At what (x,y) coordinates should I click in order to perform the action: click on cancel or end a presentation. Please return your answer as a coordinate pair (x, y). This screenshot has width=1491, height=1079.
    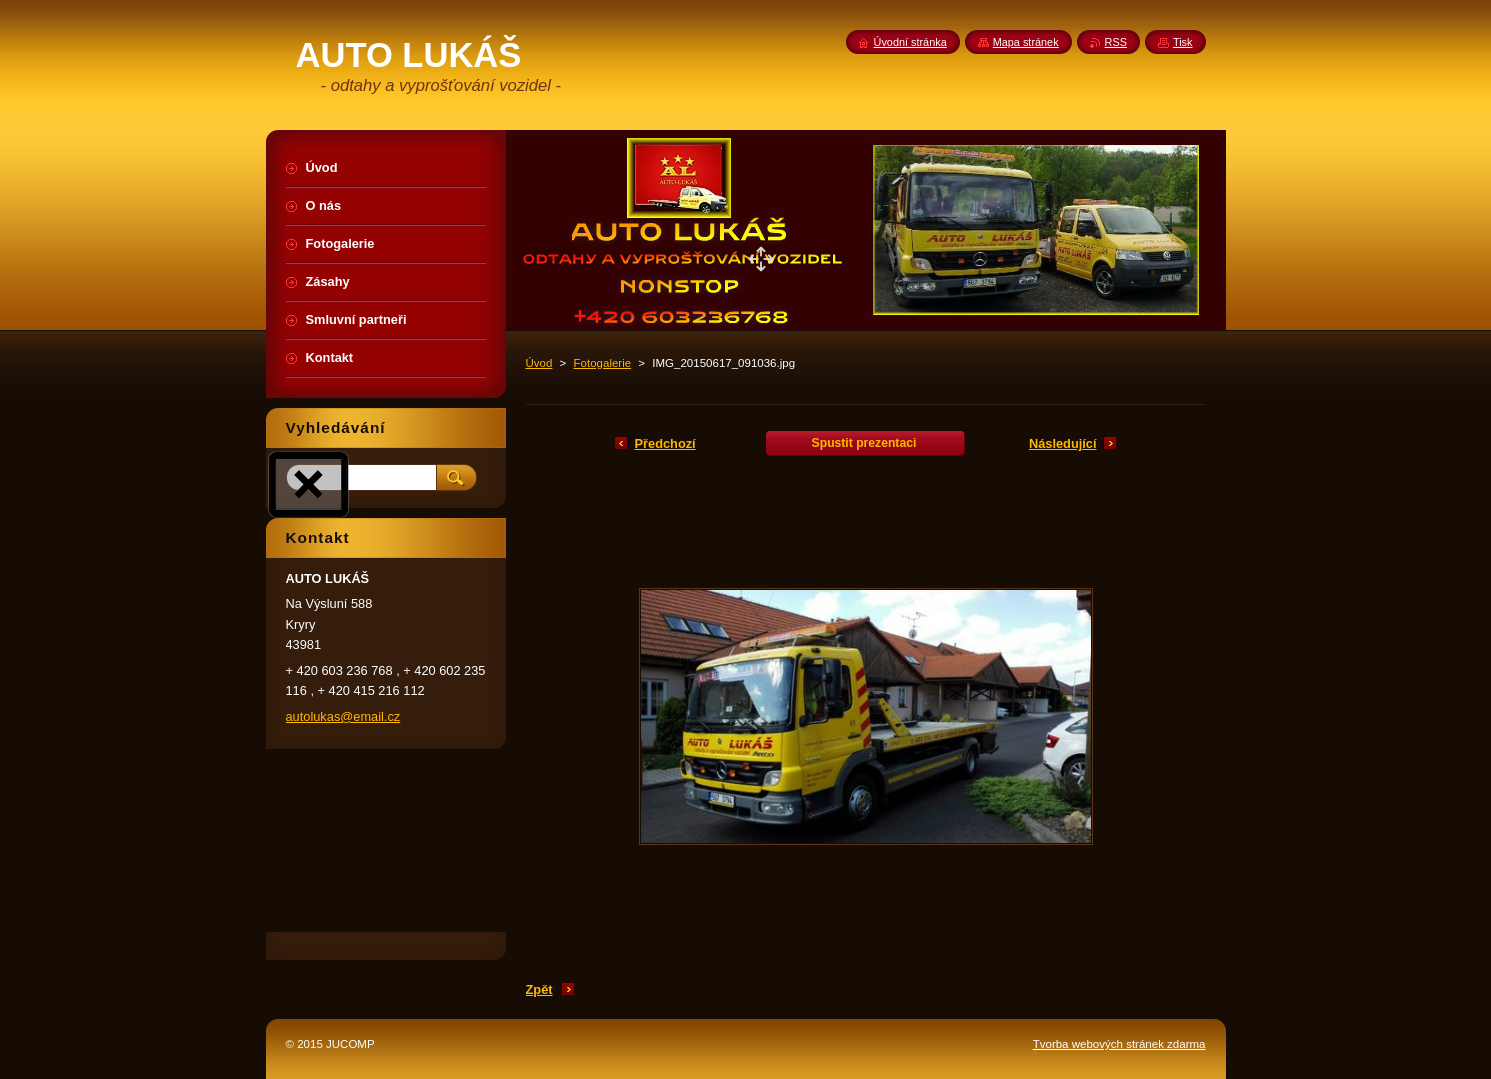
    Looking at the image, I should click on (308, 484).